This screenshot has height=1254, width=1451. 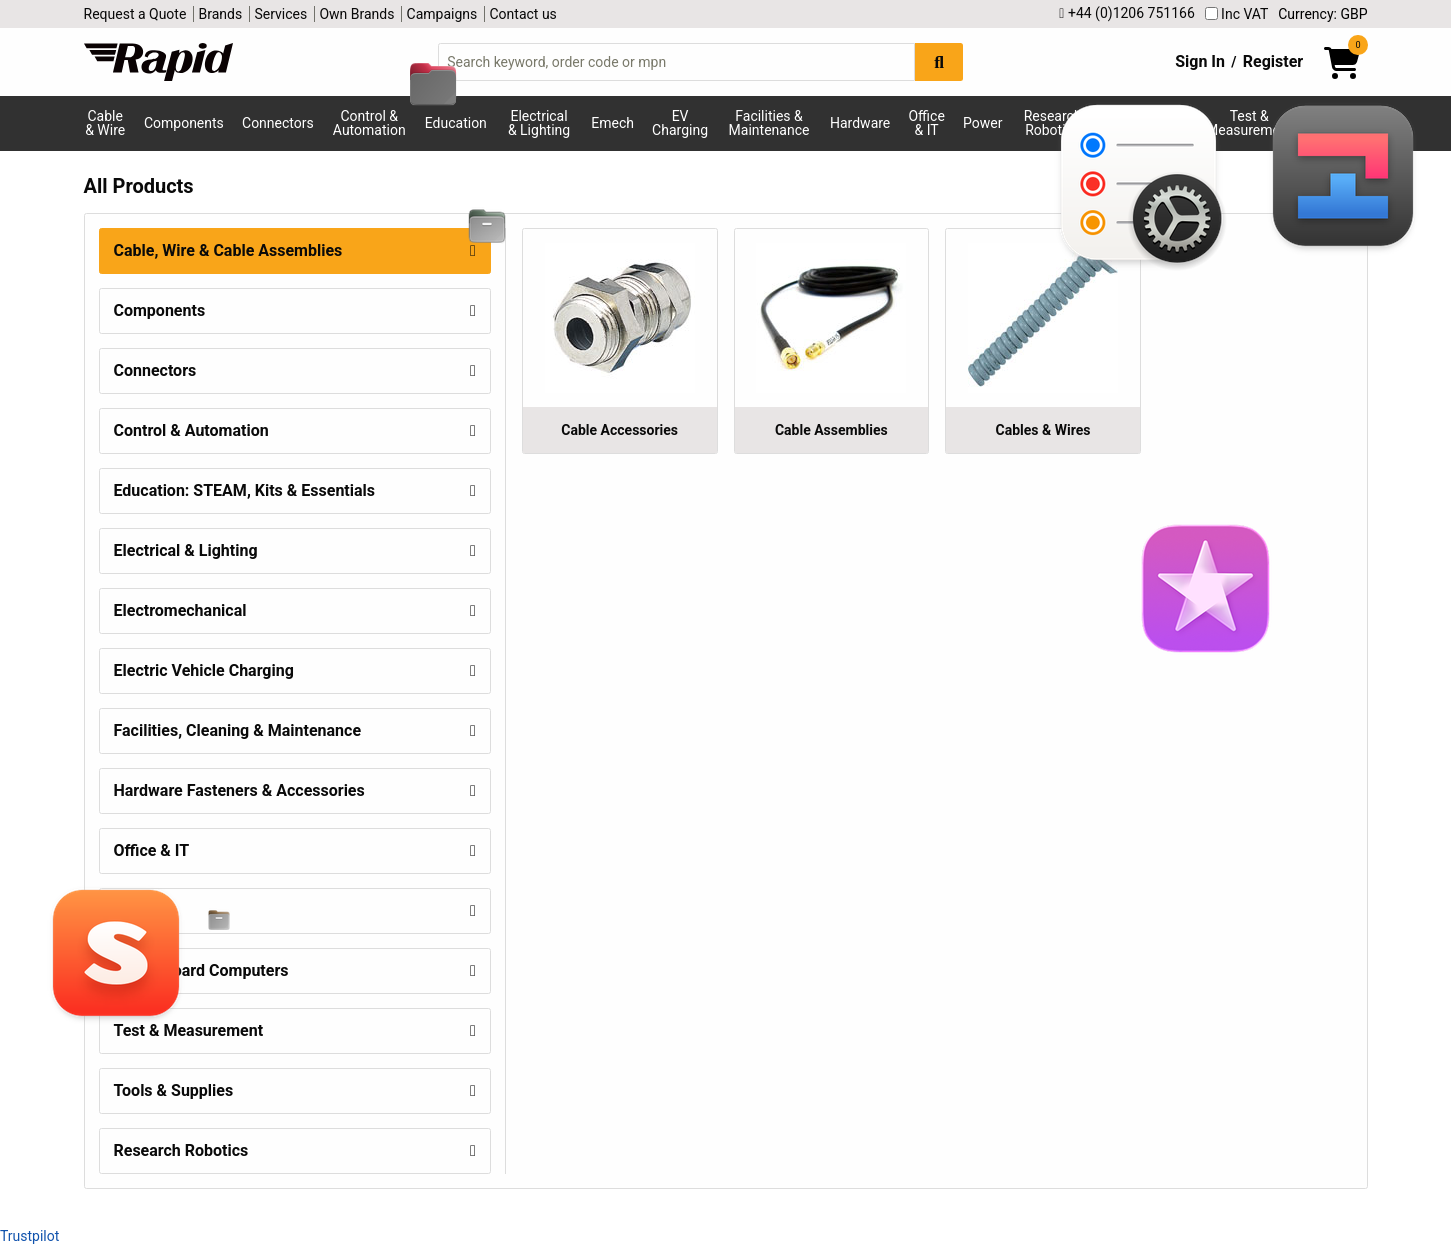 I want to click on open sogou pinyin input method, so click(x=116, y=953).